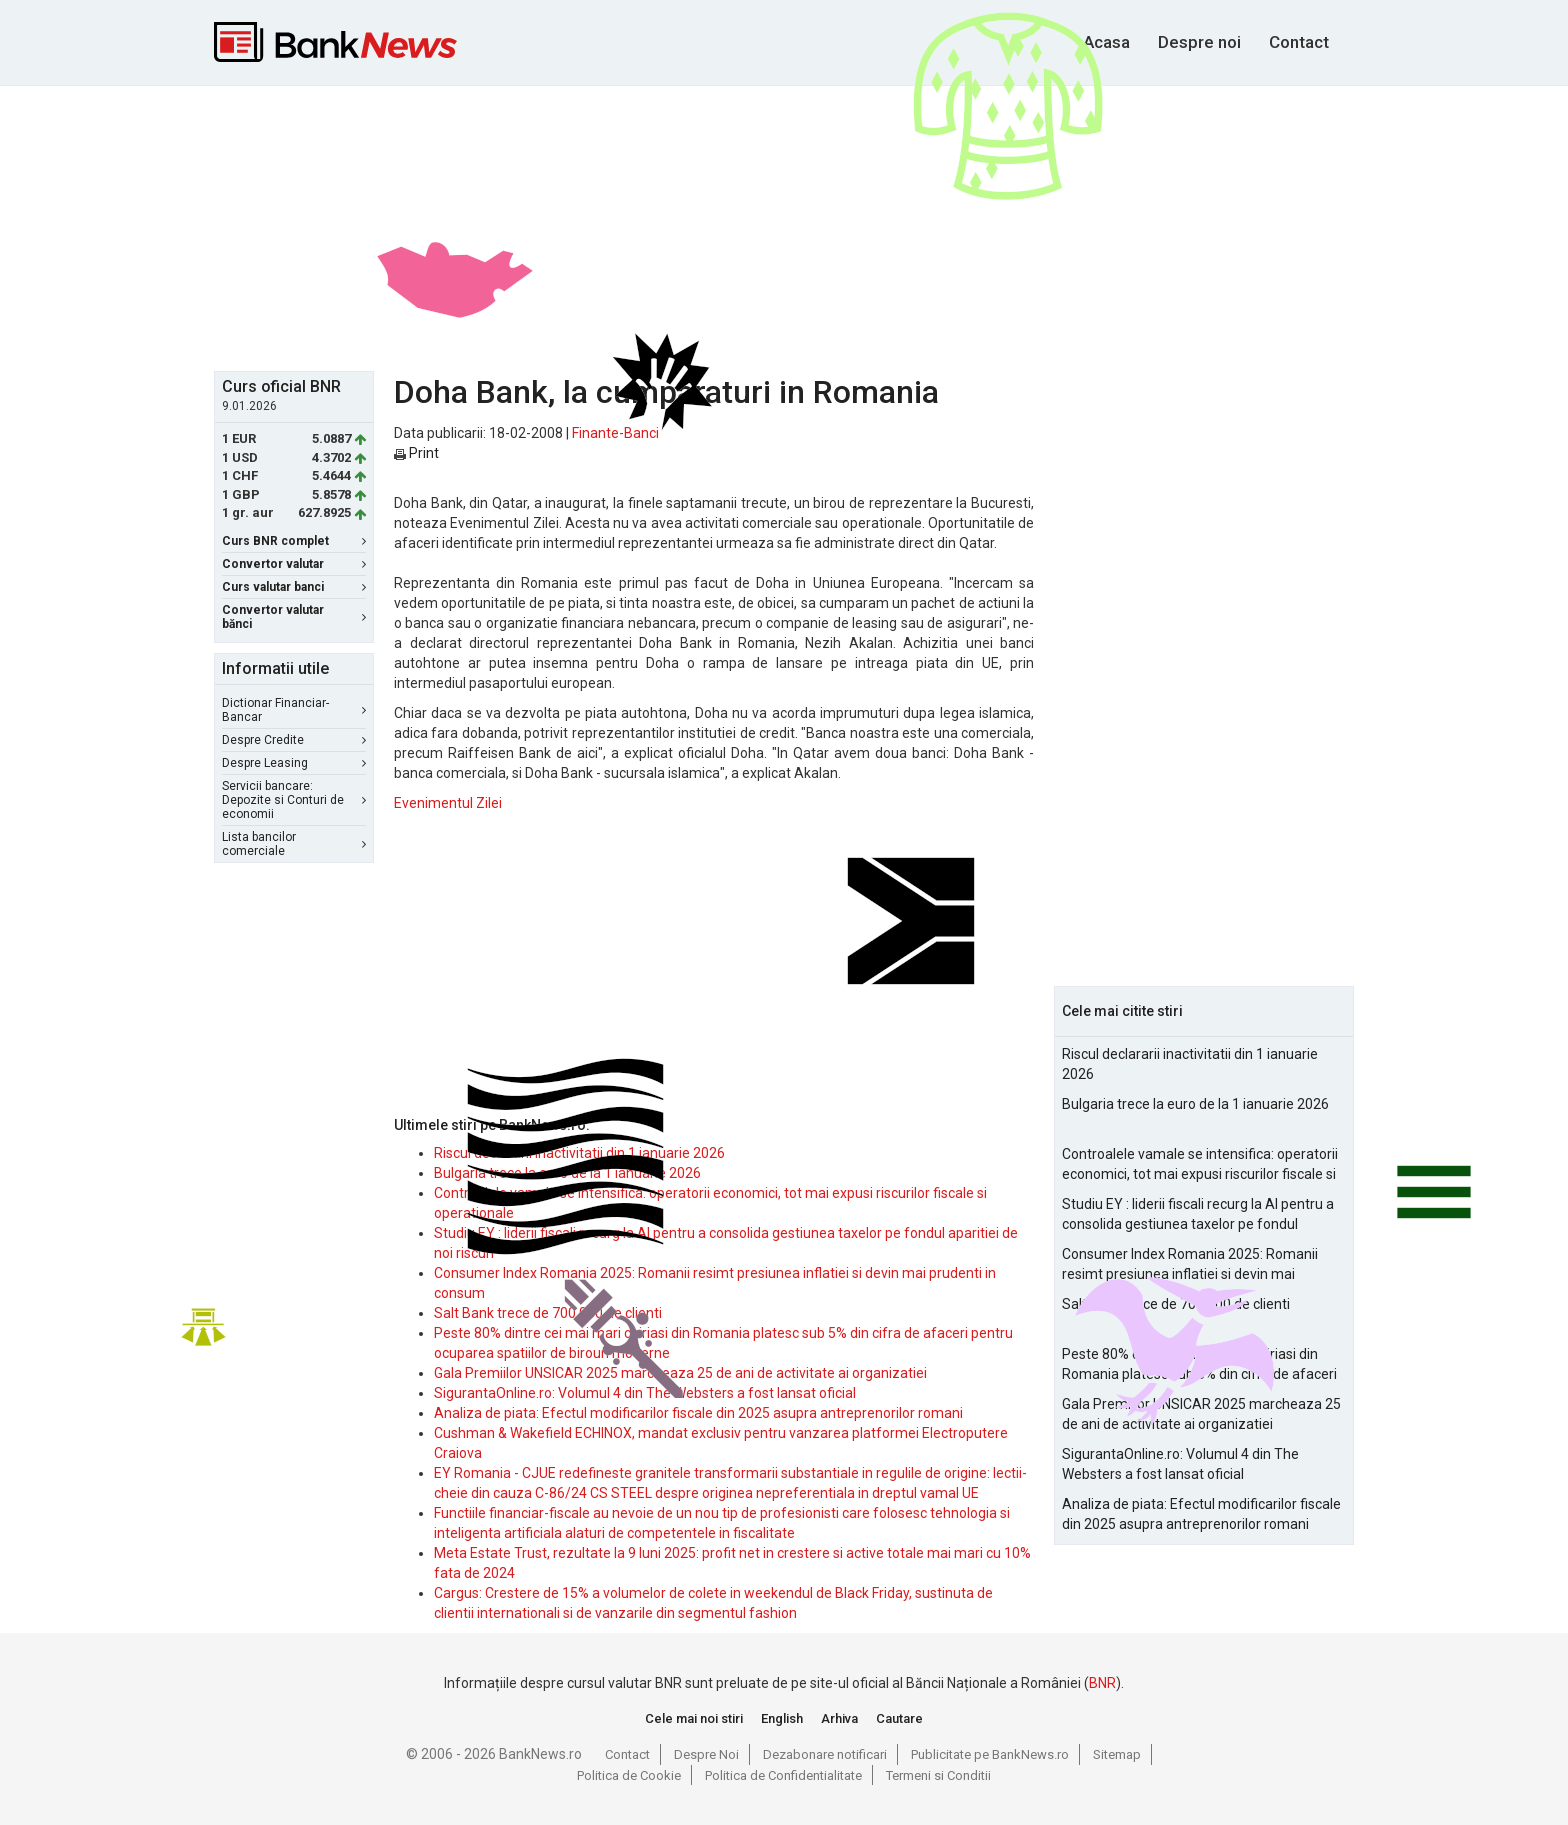  I want to click on select mongolia as your country or region, so click(455, 280).